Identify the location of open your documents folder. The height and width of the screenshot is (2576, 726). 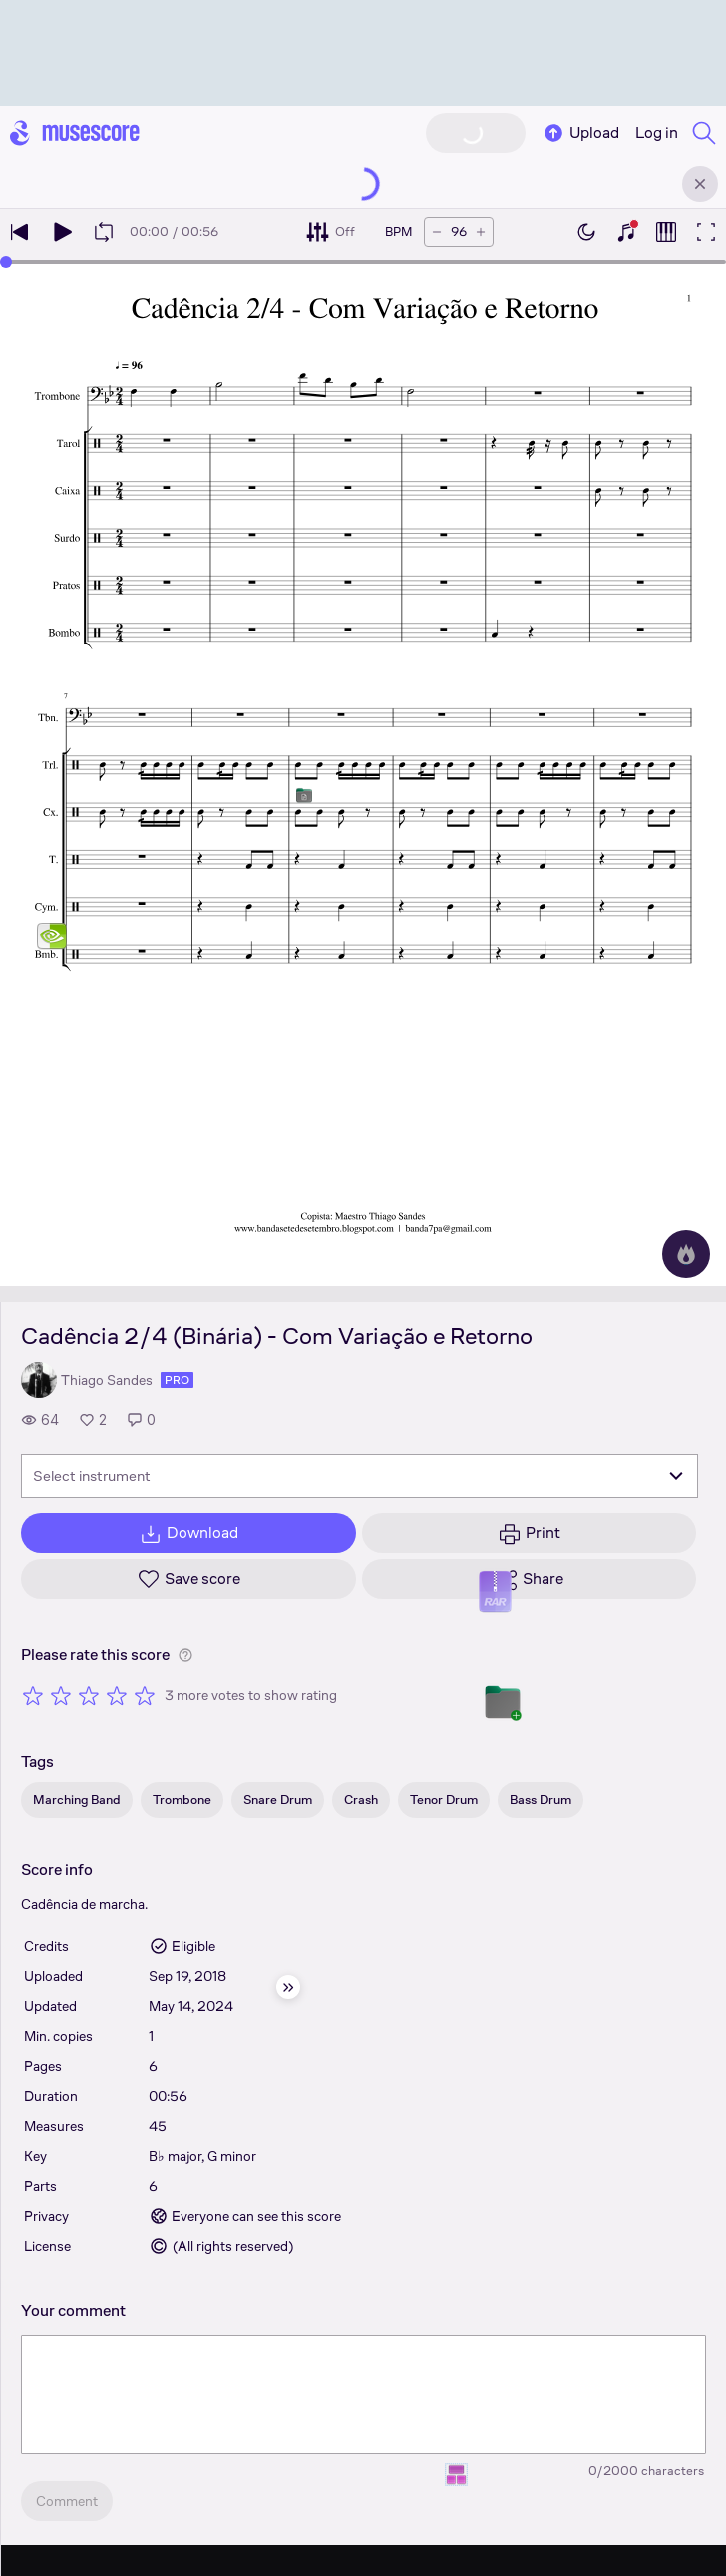
(304, 795).